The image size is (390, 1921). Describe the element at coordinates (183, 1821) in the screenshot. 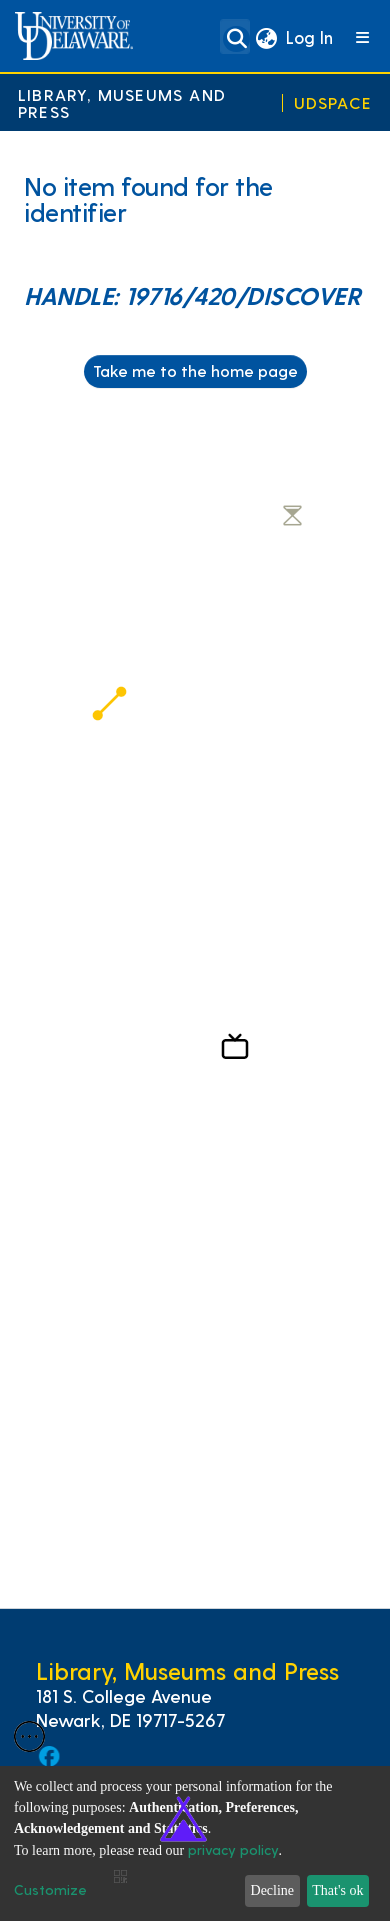

I see `view campsite or camping information` at that location.